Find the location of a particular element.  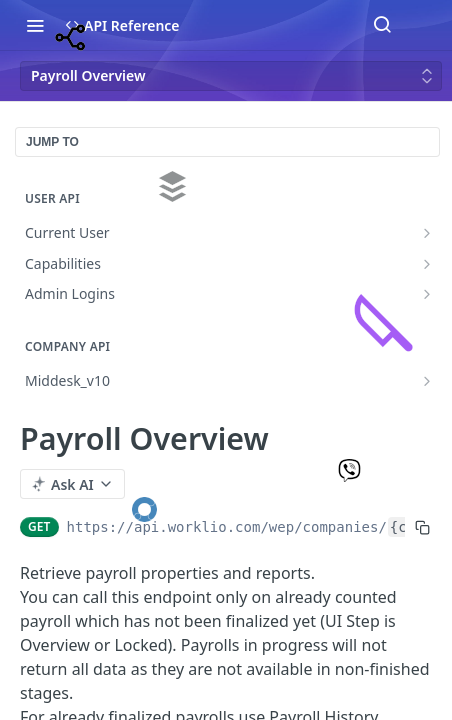

access cooking or recipe features is located at coordinates (382, 323).